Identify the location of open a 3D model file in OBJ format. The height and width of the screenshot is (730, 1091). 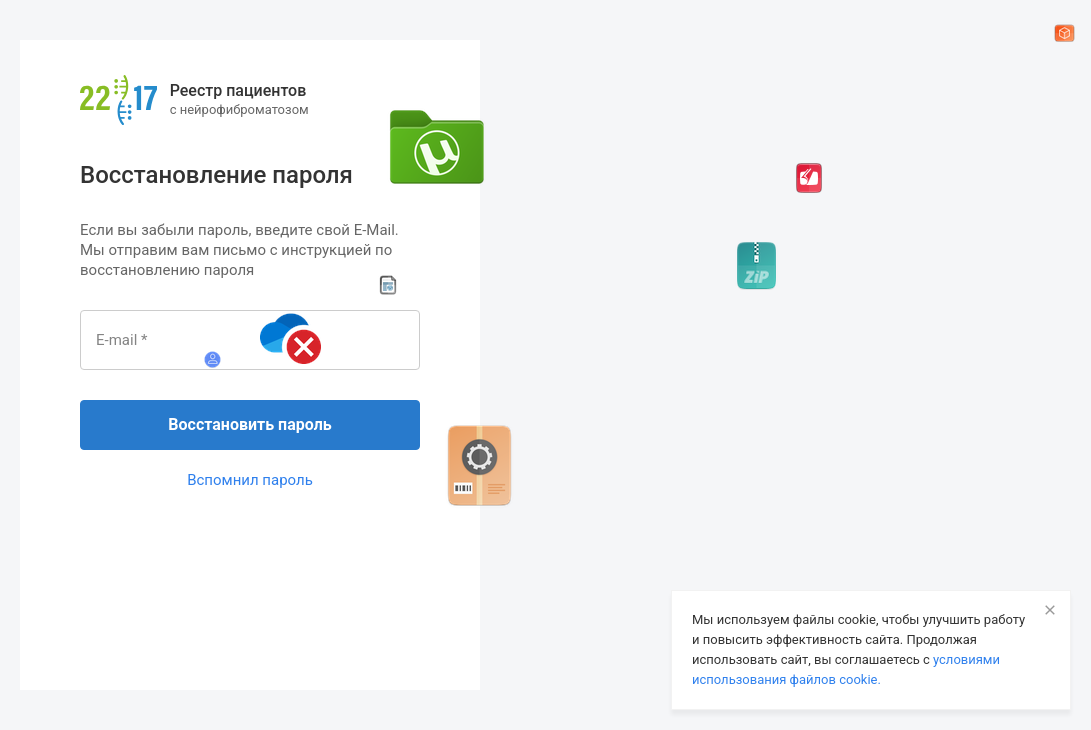
(1064, 32).